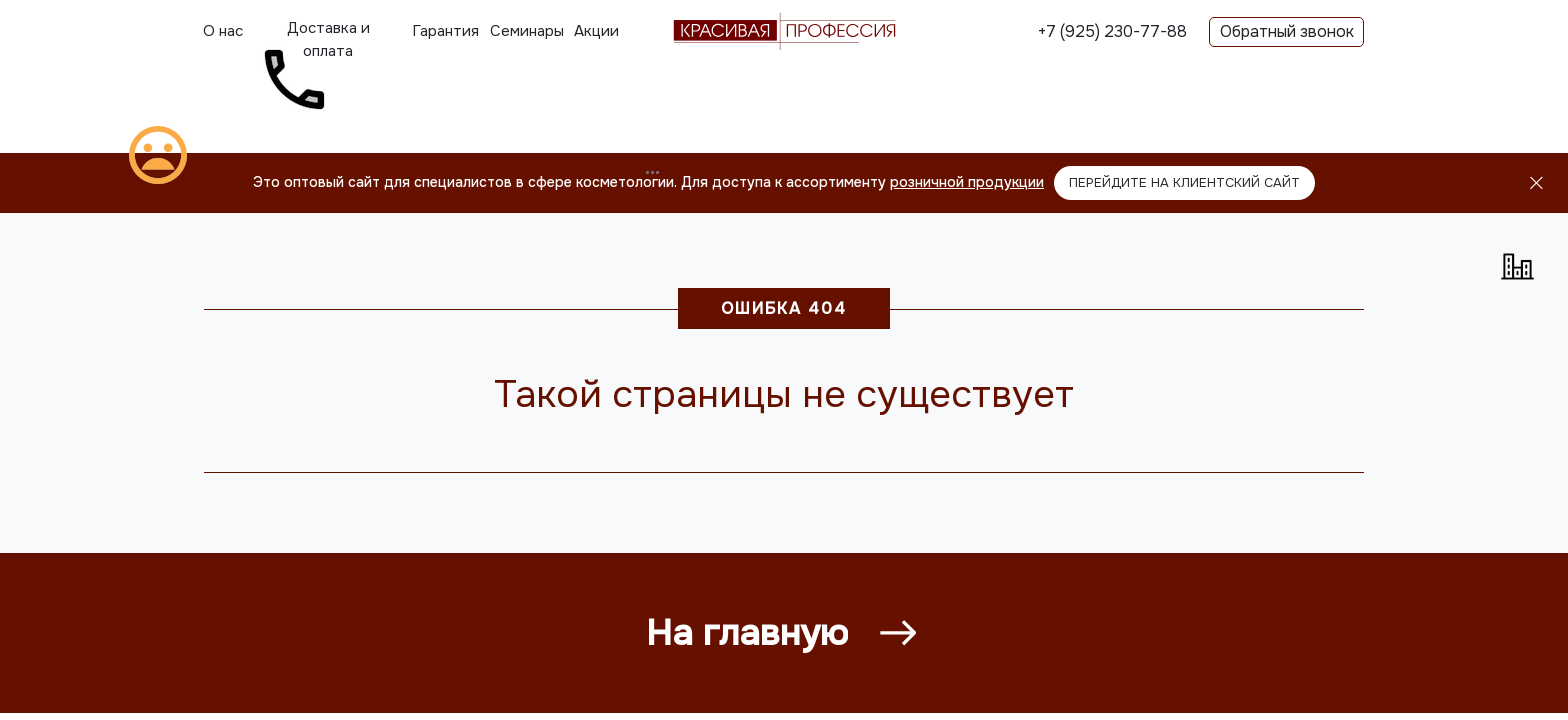 The width and height of the screenshot is (1568, 720). Describe the element at coordinates (1517, 266) in the screenshot. I see `view city or urban locations` at that location.